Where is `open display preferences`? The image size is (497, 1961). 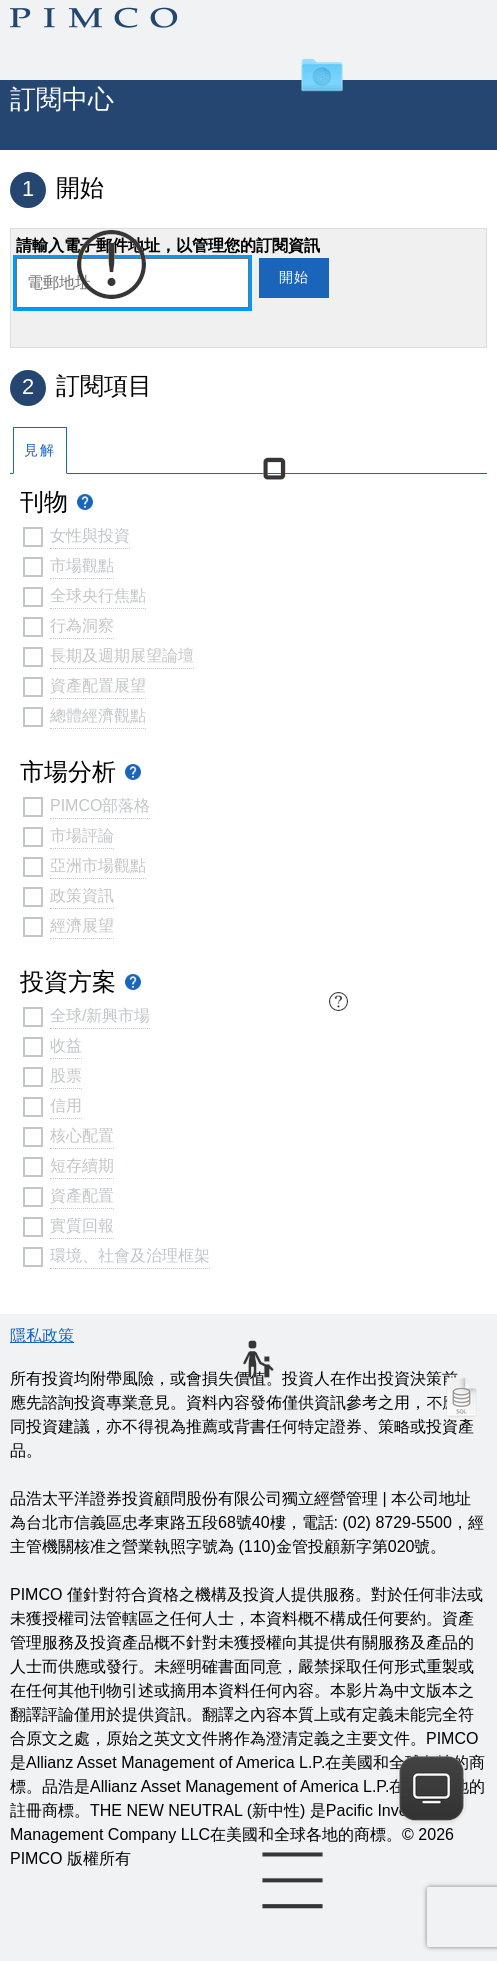
open display preferences is located at coordinates (431, 1789).